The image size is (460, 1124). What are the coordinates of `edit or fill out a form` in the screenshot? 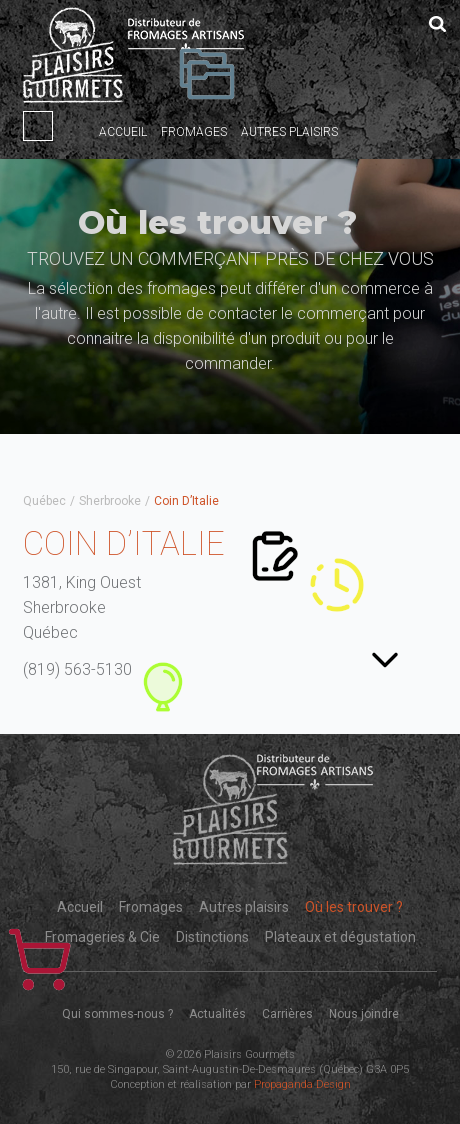 It's located at (273, 556).